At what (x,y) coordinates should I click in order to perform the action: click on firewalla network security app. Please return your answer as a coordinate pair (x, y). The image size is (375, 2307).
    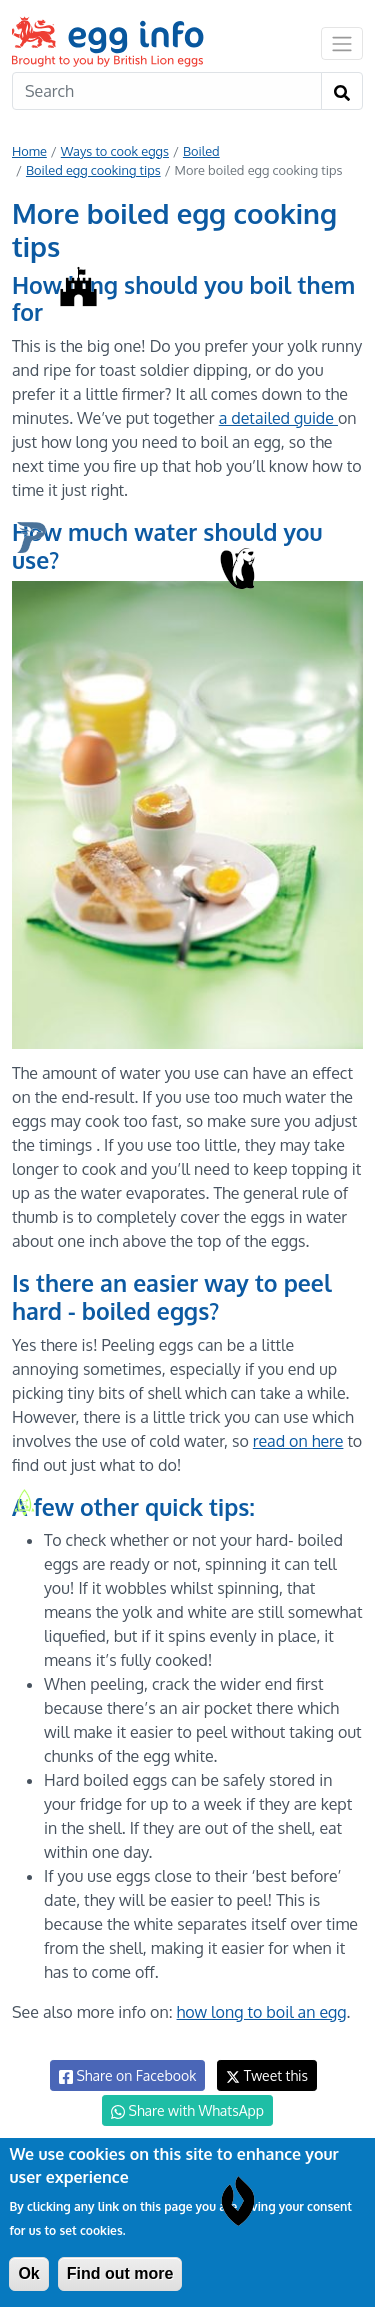
    Looking at the image, I should click on (238, 2201).